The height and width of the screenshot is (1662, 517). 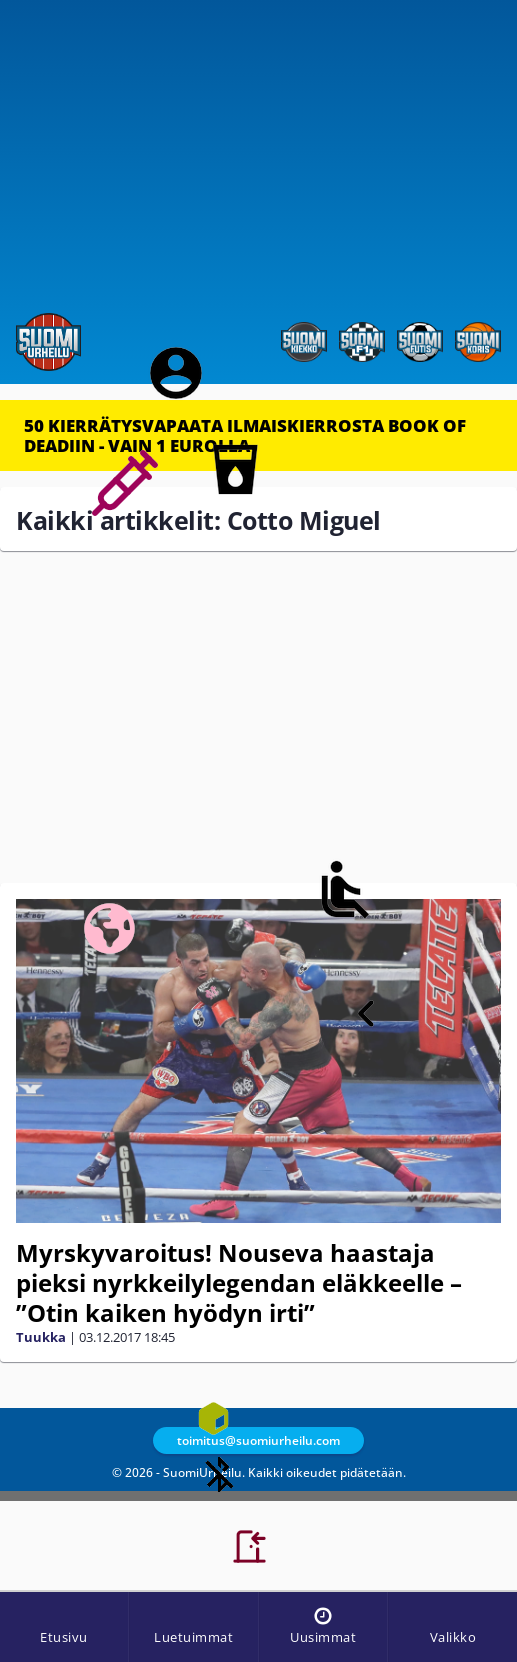 What do you see at coordinates (249, 1546) in the screenshot?
I see `log in or sign in to your account` at bounding box center [249, 1546].